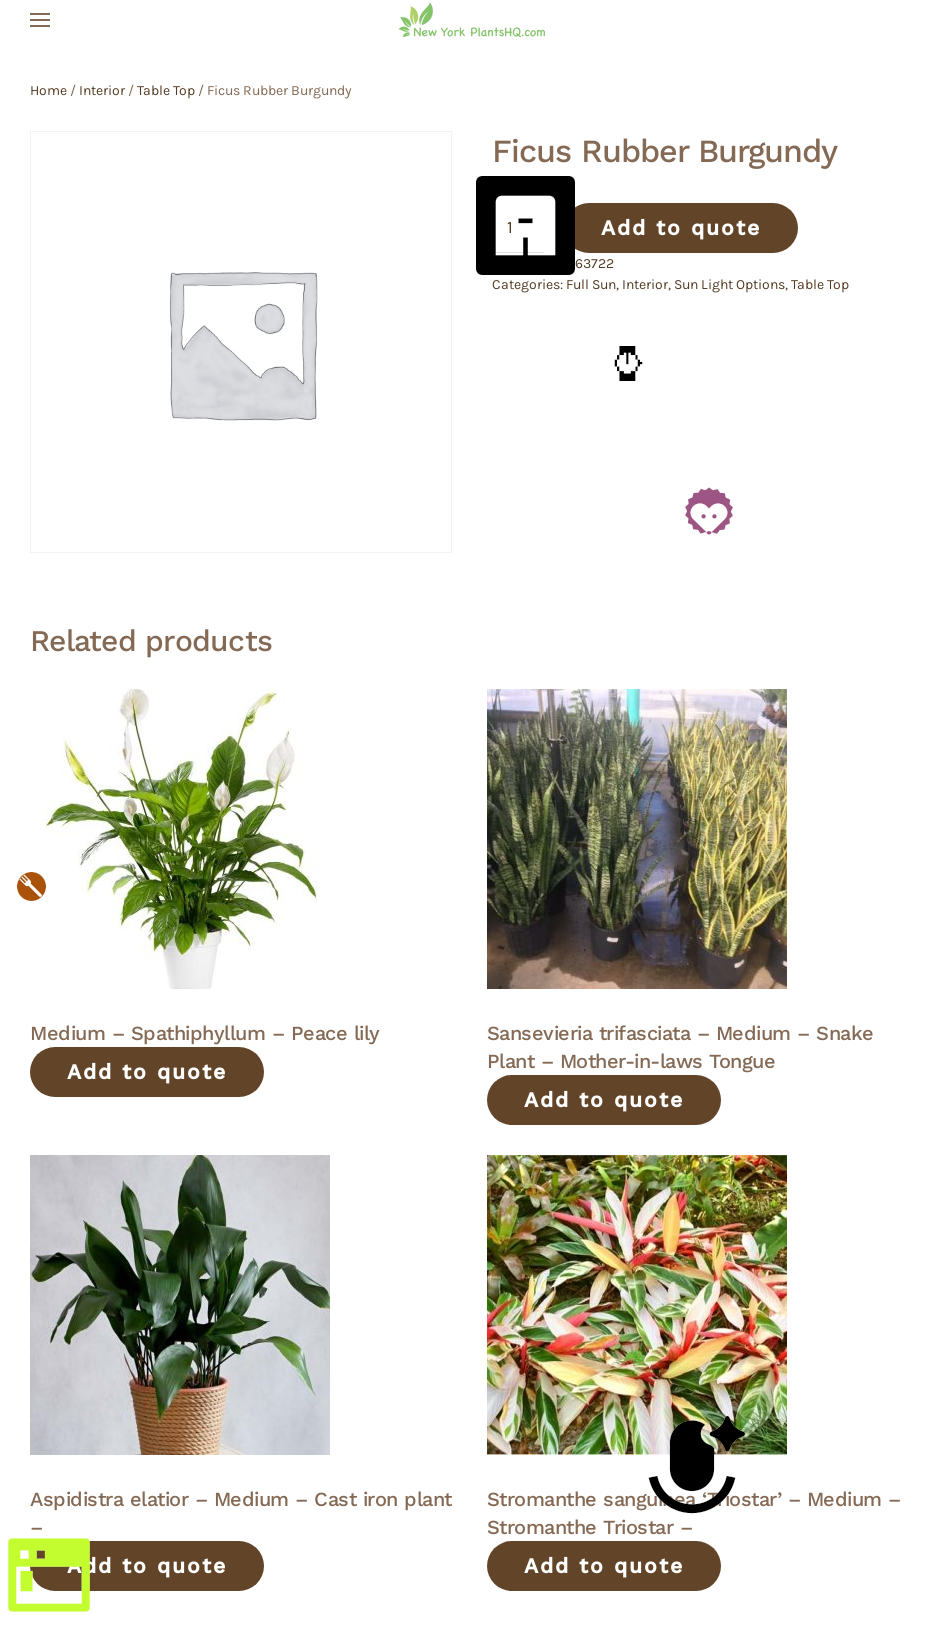 The width and height of the screenshot is (943, 1631). Describe the element at coordinates (49, 1575) in the screenshot. I see `open terminal or command line interface` at that location.